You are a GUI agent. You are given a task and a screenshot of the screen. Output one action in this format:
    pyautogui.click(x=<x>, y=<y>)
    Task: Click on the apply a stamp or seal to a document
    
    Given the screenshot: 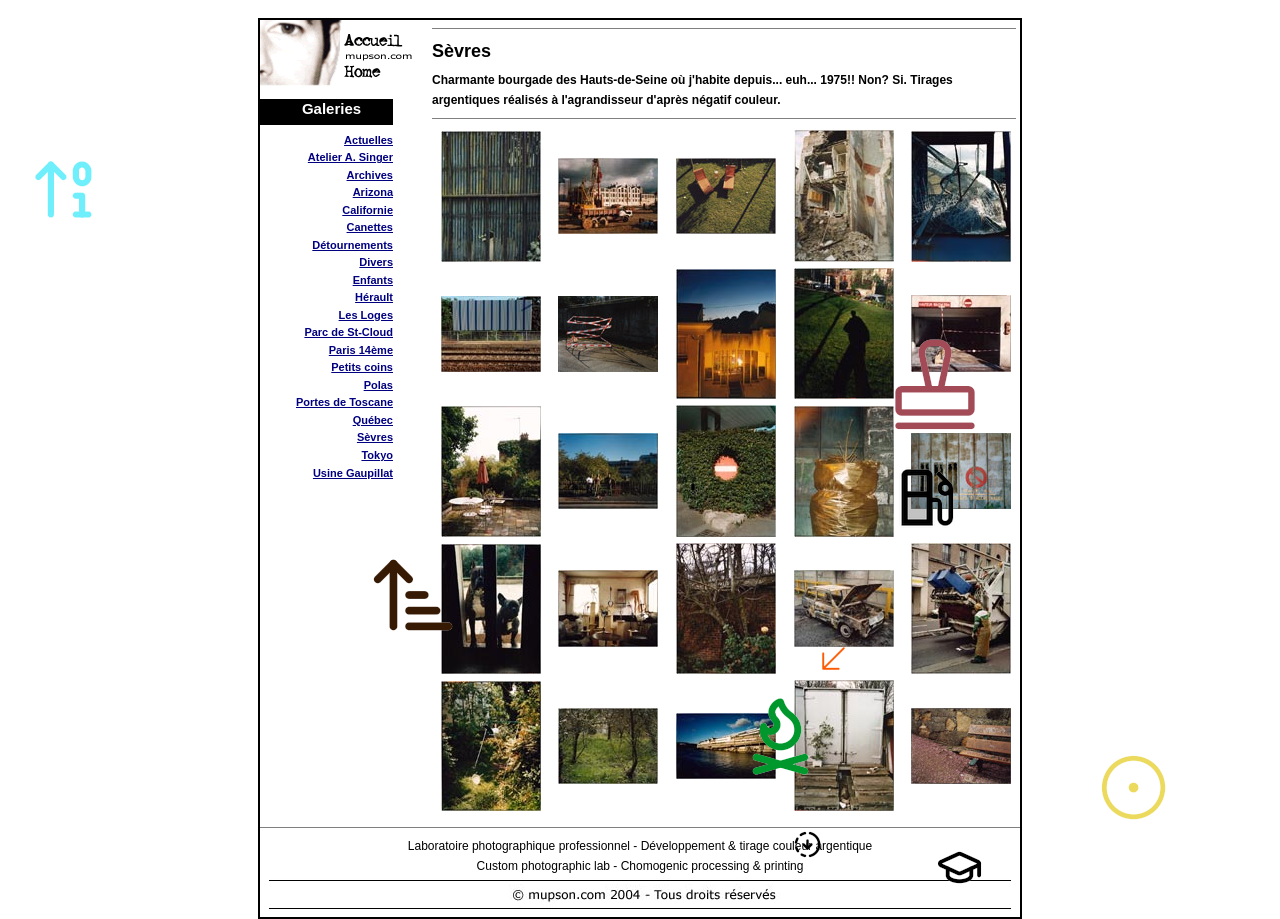 What is the action you would take?
    pyautogui.click(x=935, y=386)
    